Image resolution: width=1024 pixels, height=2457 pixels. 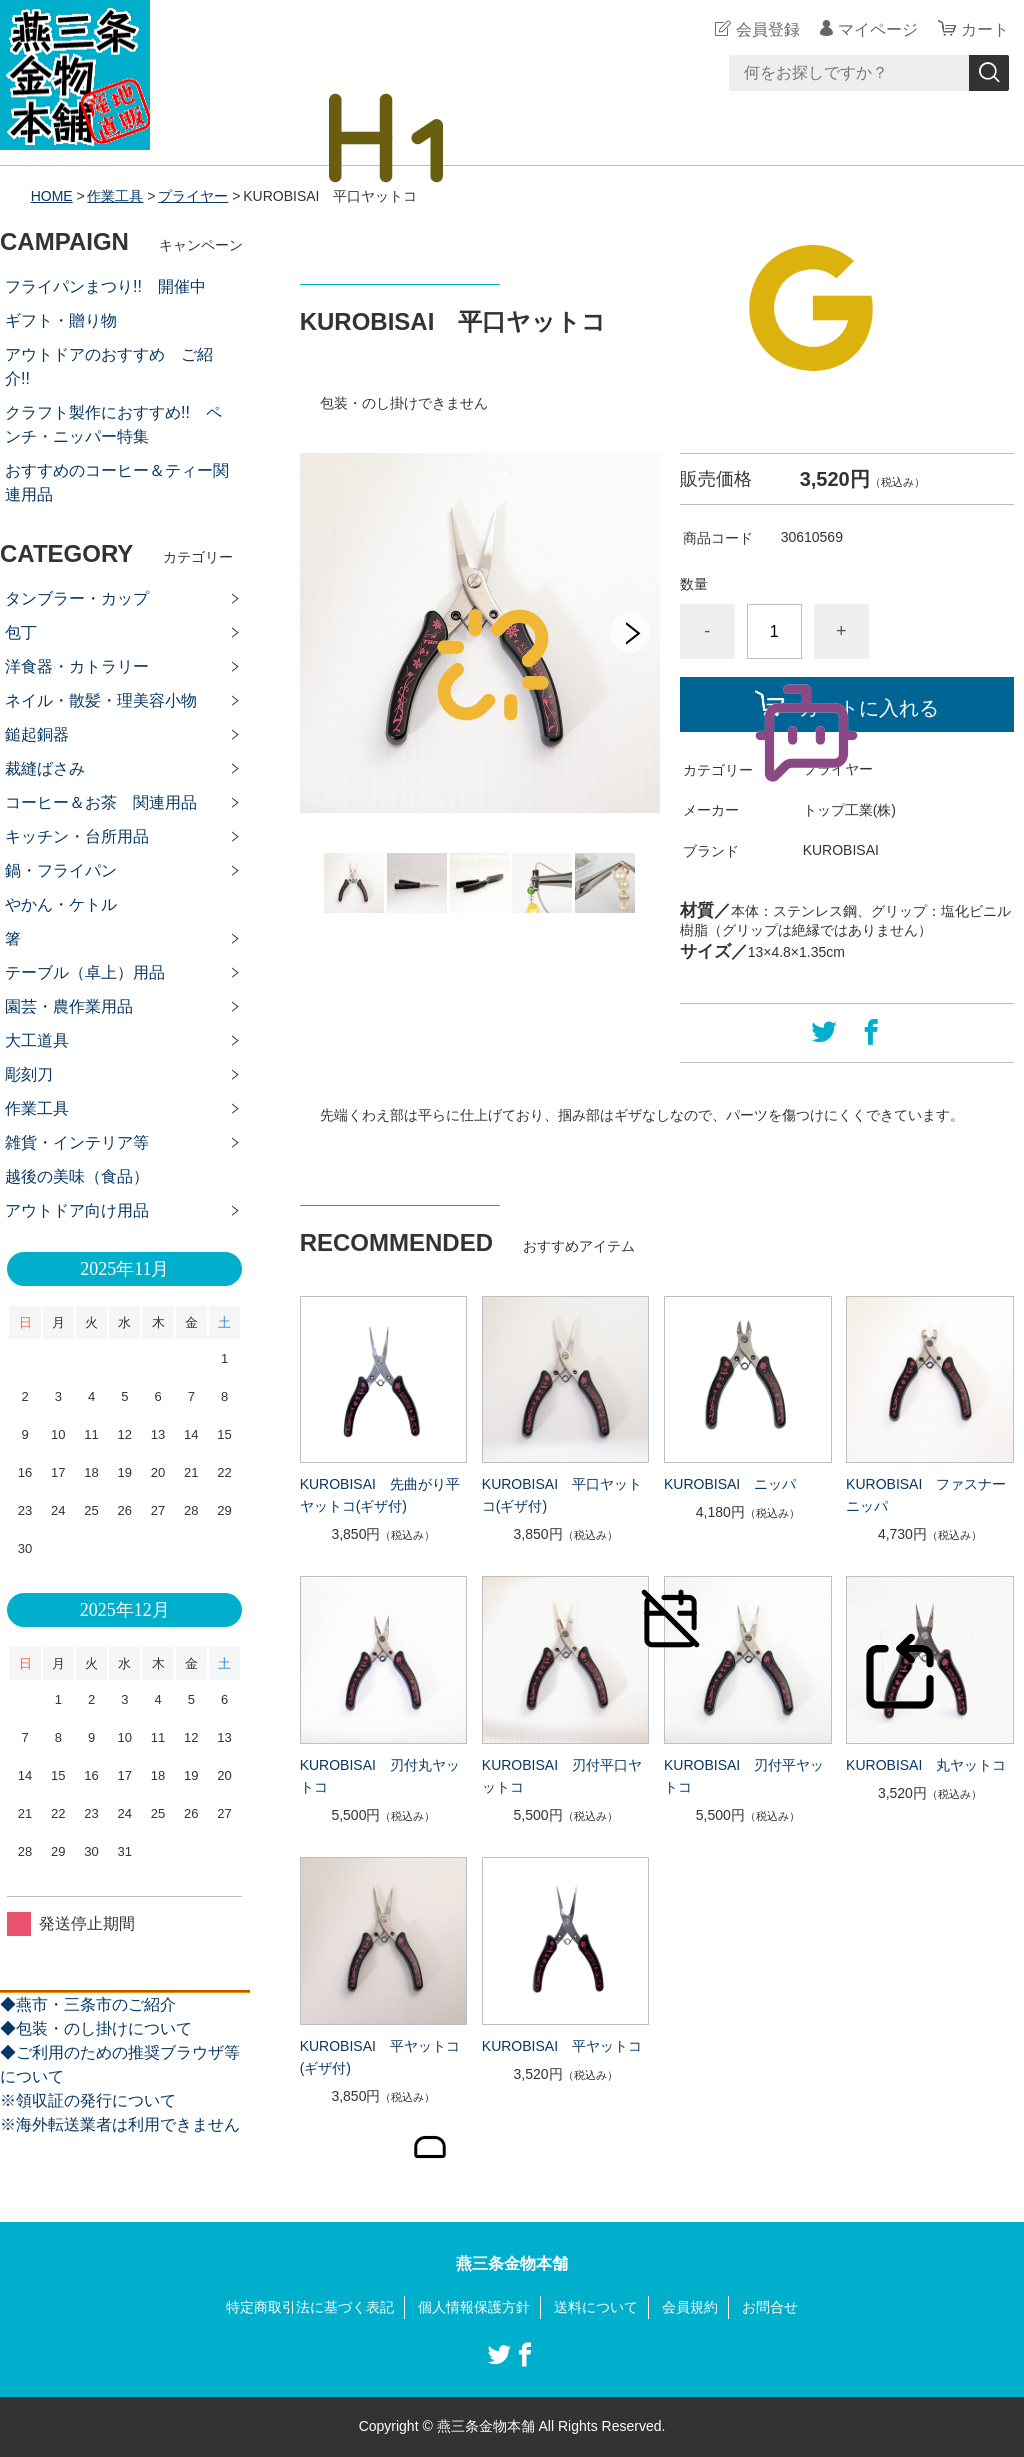 I want to click on open chat with AI assistant, so click(x=806, y=735).